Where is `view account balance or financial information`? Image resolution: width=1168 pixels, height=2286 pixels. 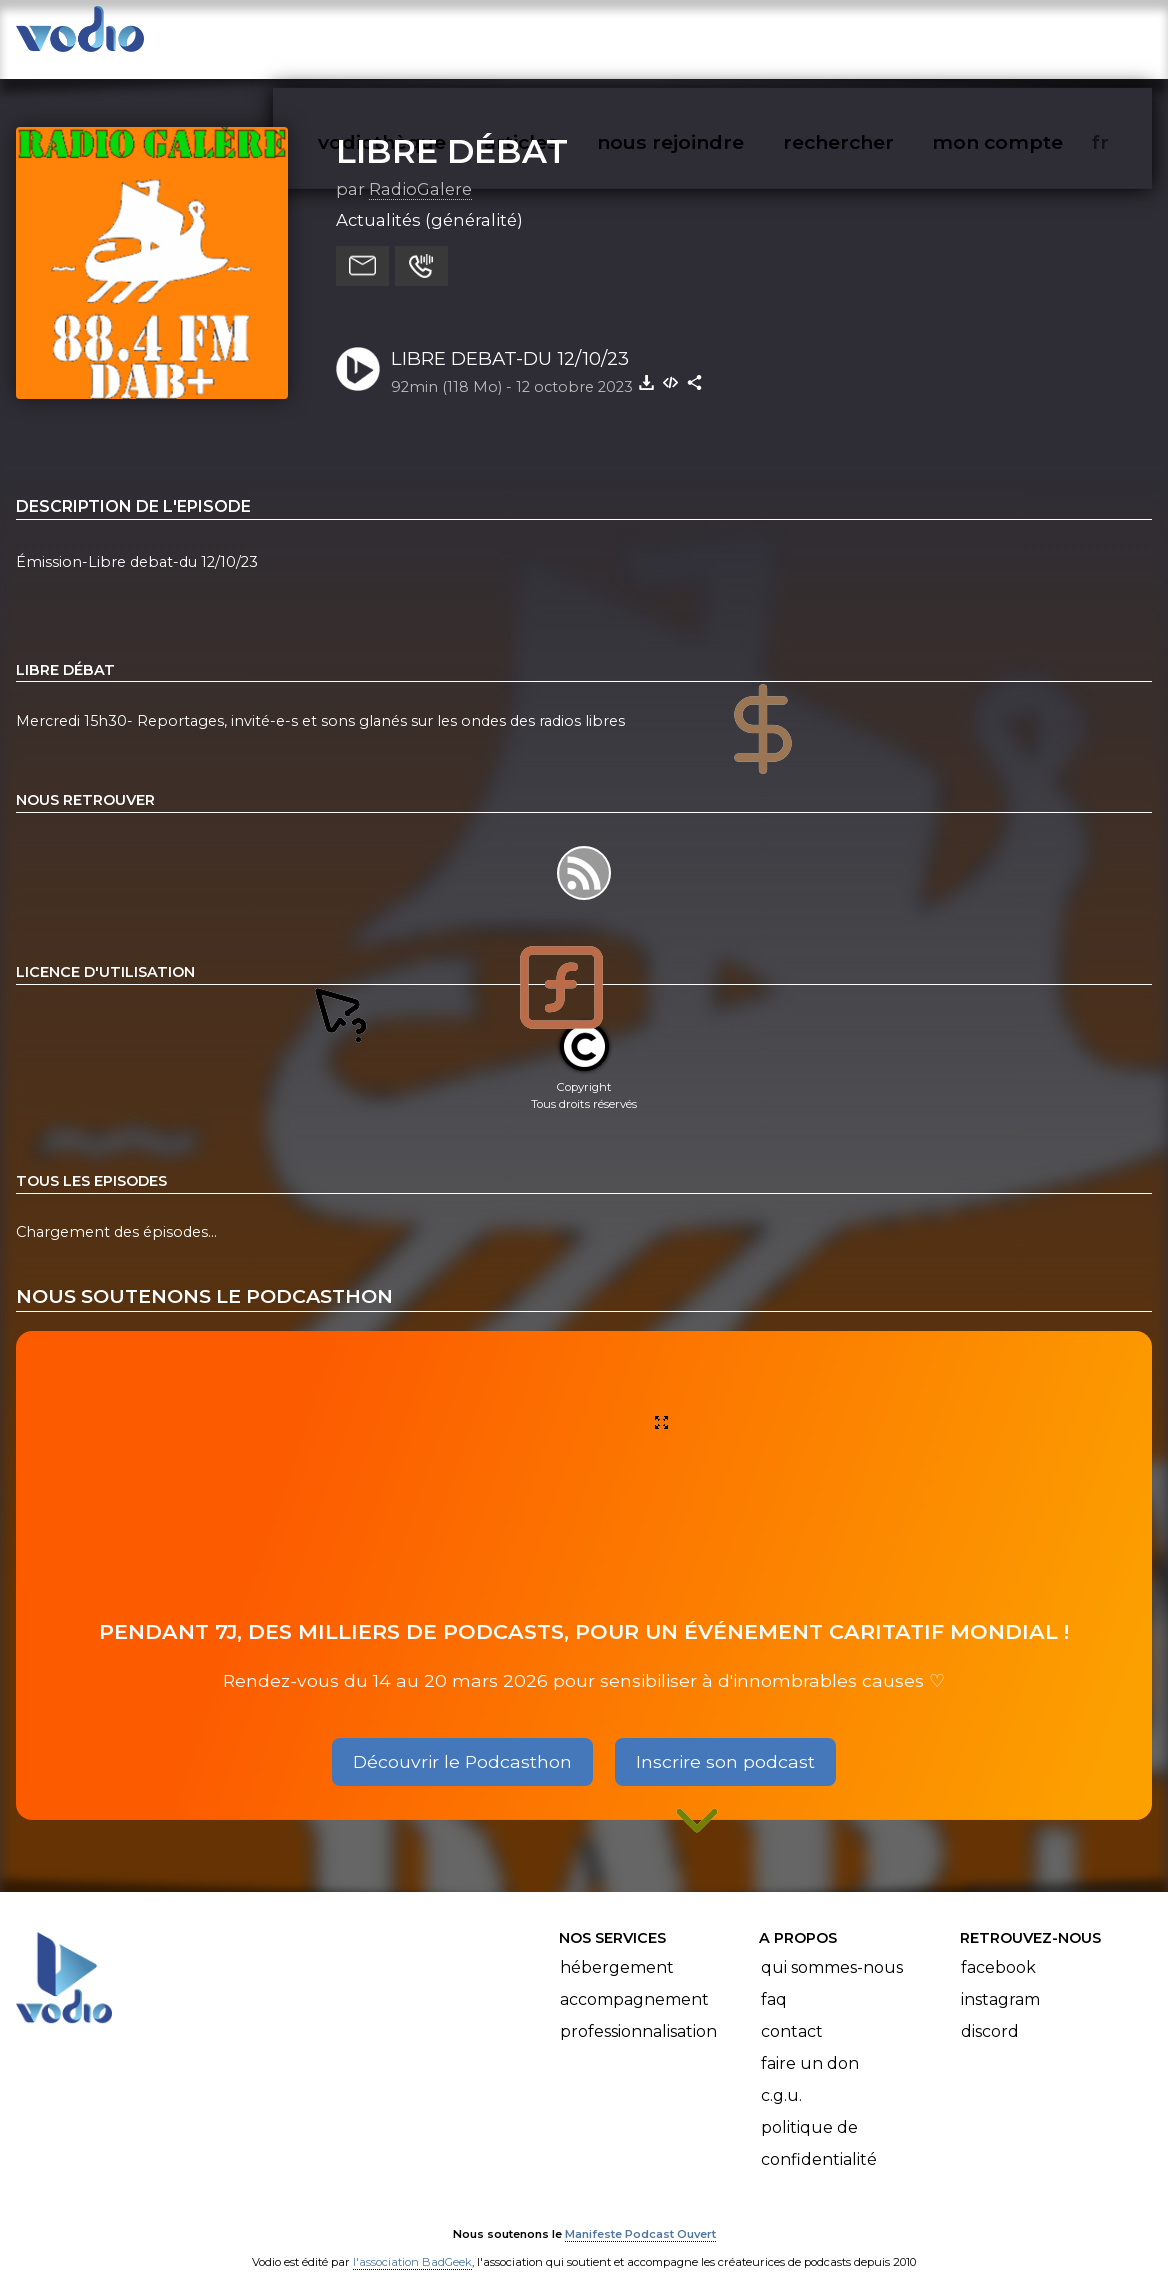
view account balance or financial information is located at coordinates (763, 729).